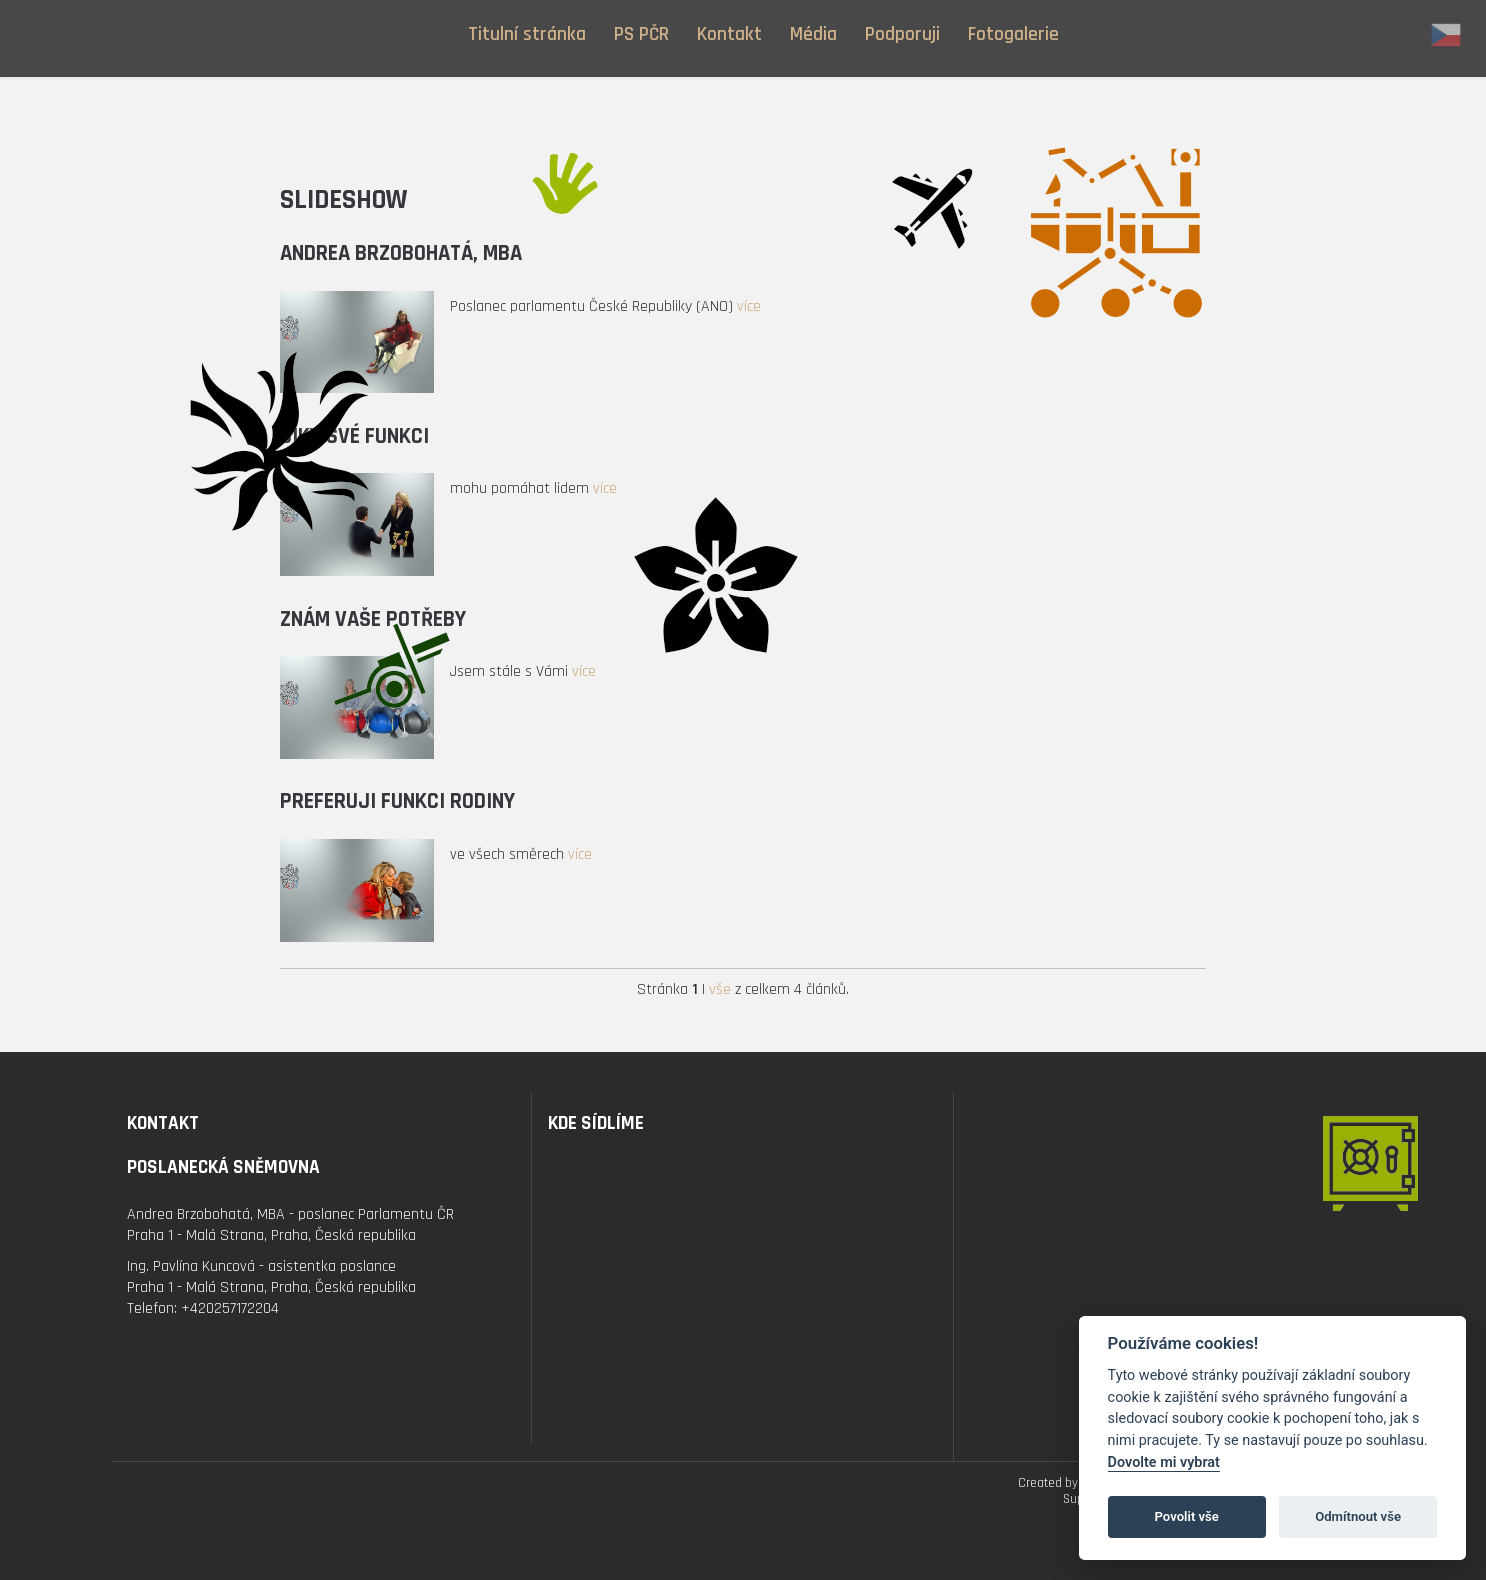  What do you see at coordinates (279, 440) in the screenshot?
I see `vanilla flavor ingredient or flavoring option` at bounding box center [279, 440].